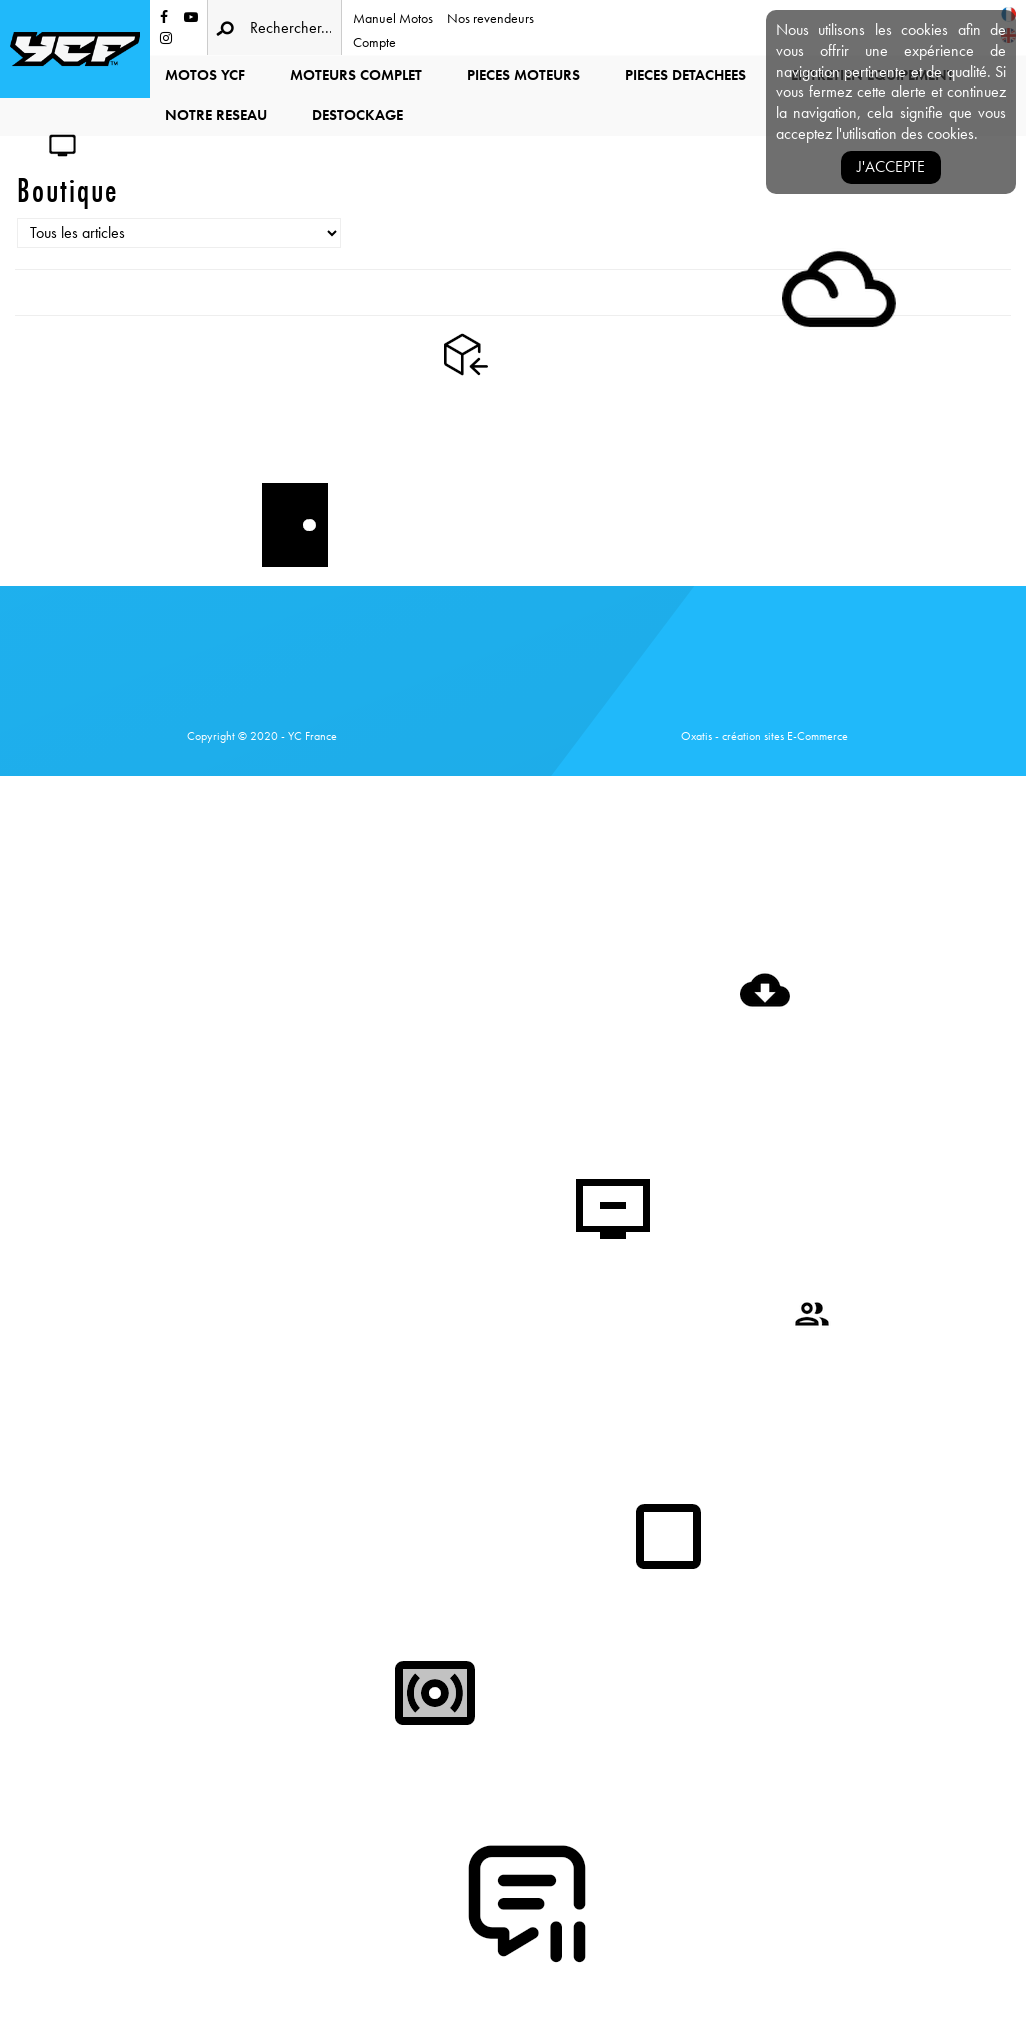 This screenshot has height=2028, width=1026. Describe the element at coordinates (668, 1536) in the screenshot. I see `crop image to square aspect ratio` at that location.